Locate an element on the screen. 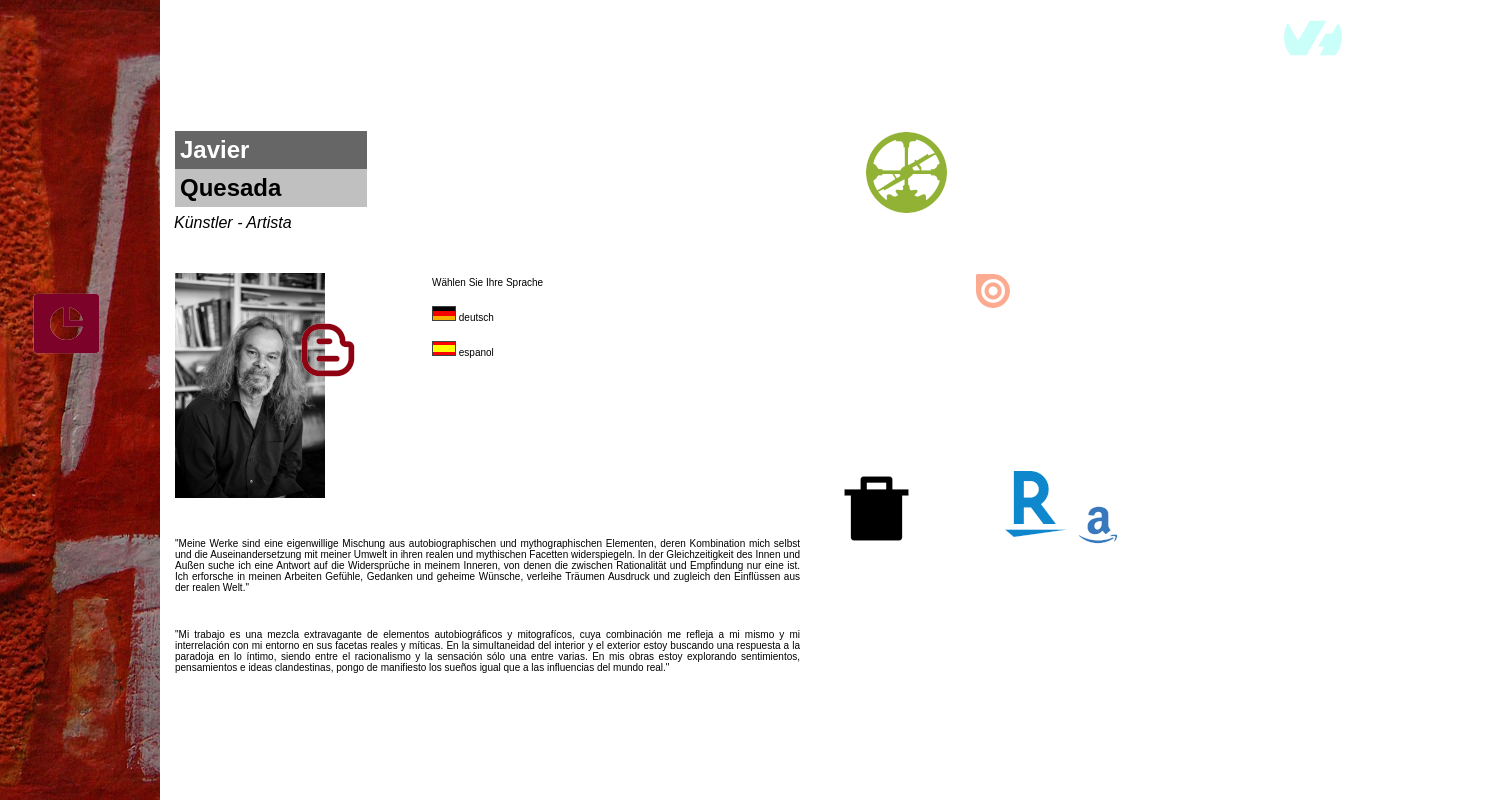 The height and width of the screenshot is (800, 1503). open Blogger app is located at coordinates (328, 350).